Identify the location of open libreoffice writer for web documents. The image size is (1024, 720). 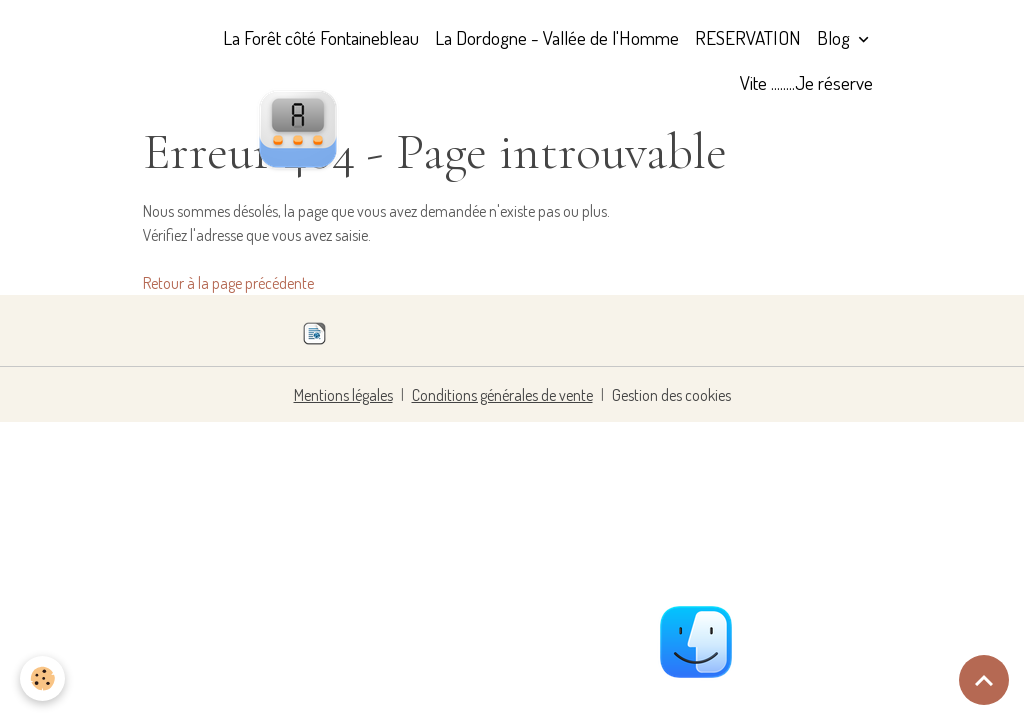
(314, 333).